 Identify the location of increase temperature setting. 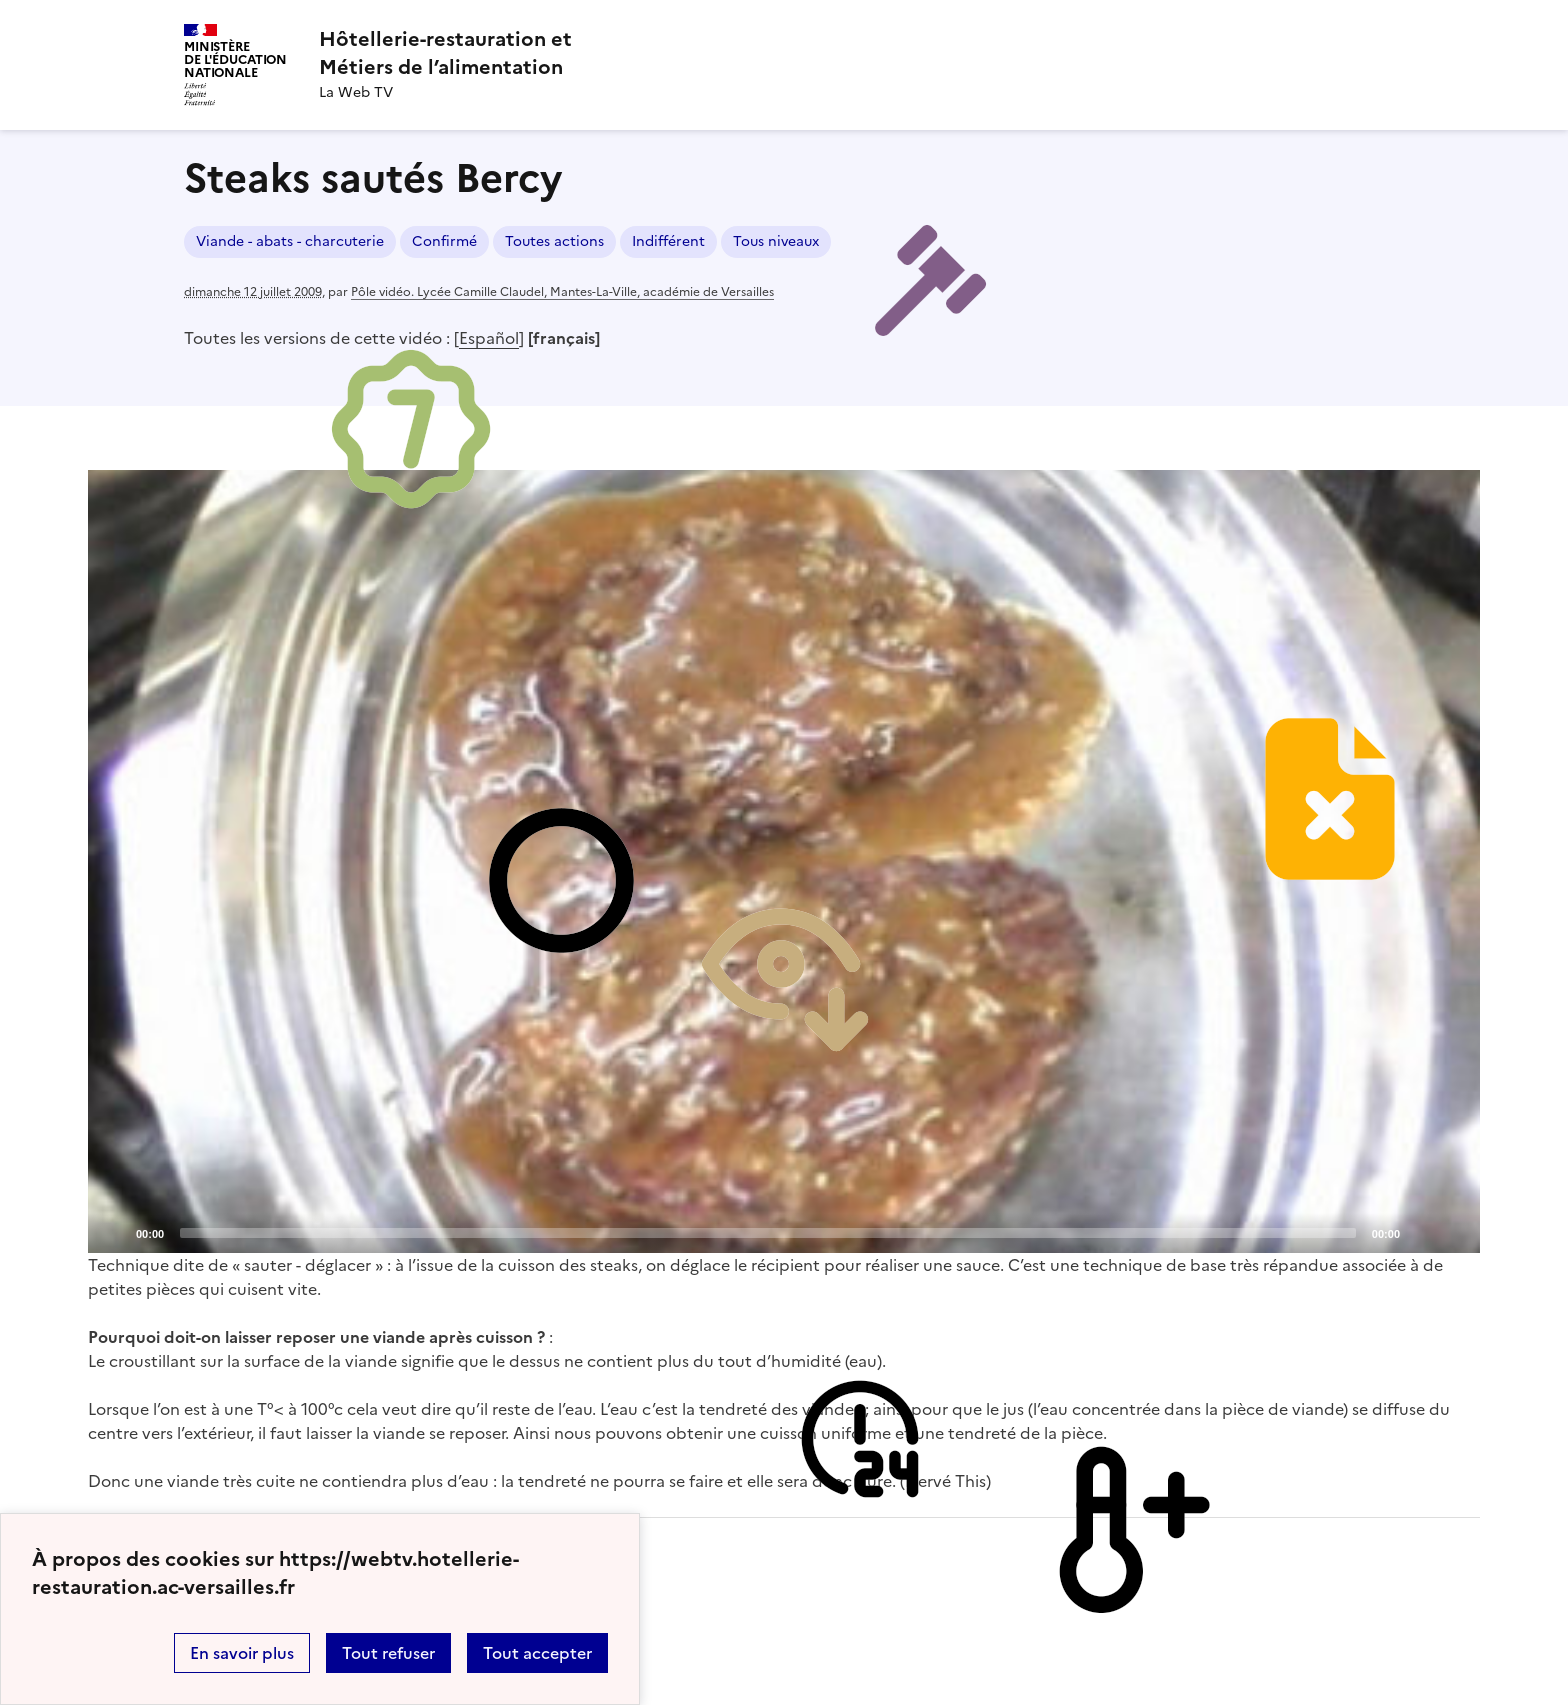
(1118, 1530).